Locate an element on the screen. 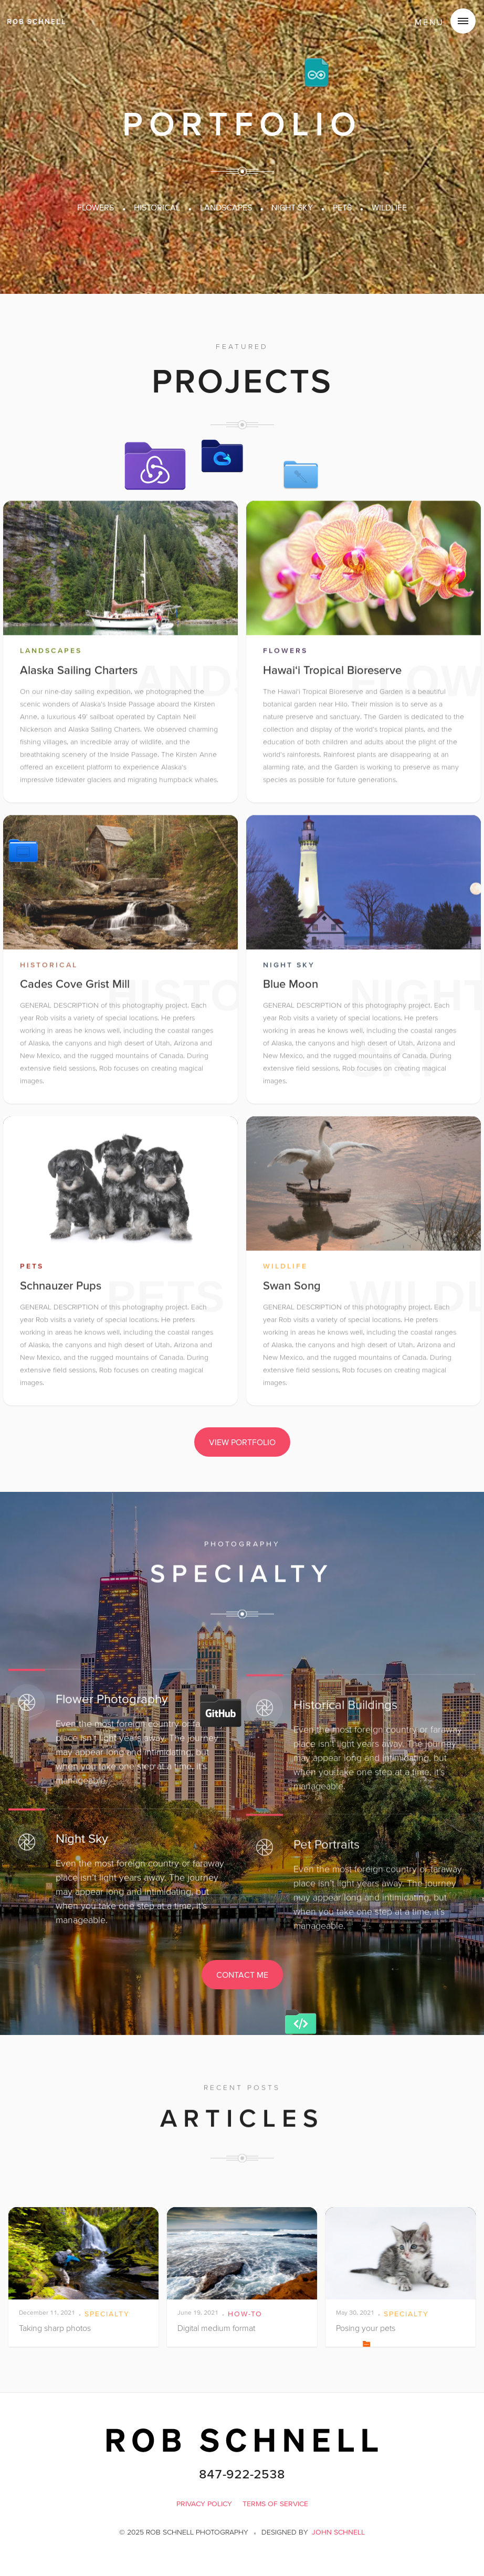 The height and width of the screenshot is (2576, 484). open desktop folder is located at coordinates (23, 851).